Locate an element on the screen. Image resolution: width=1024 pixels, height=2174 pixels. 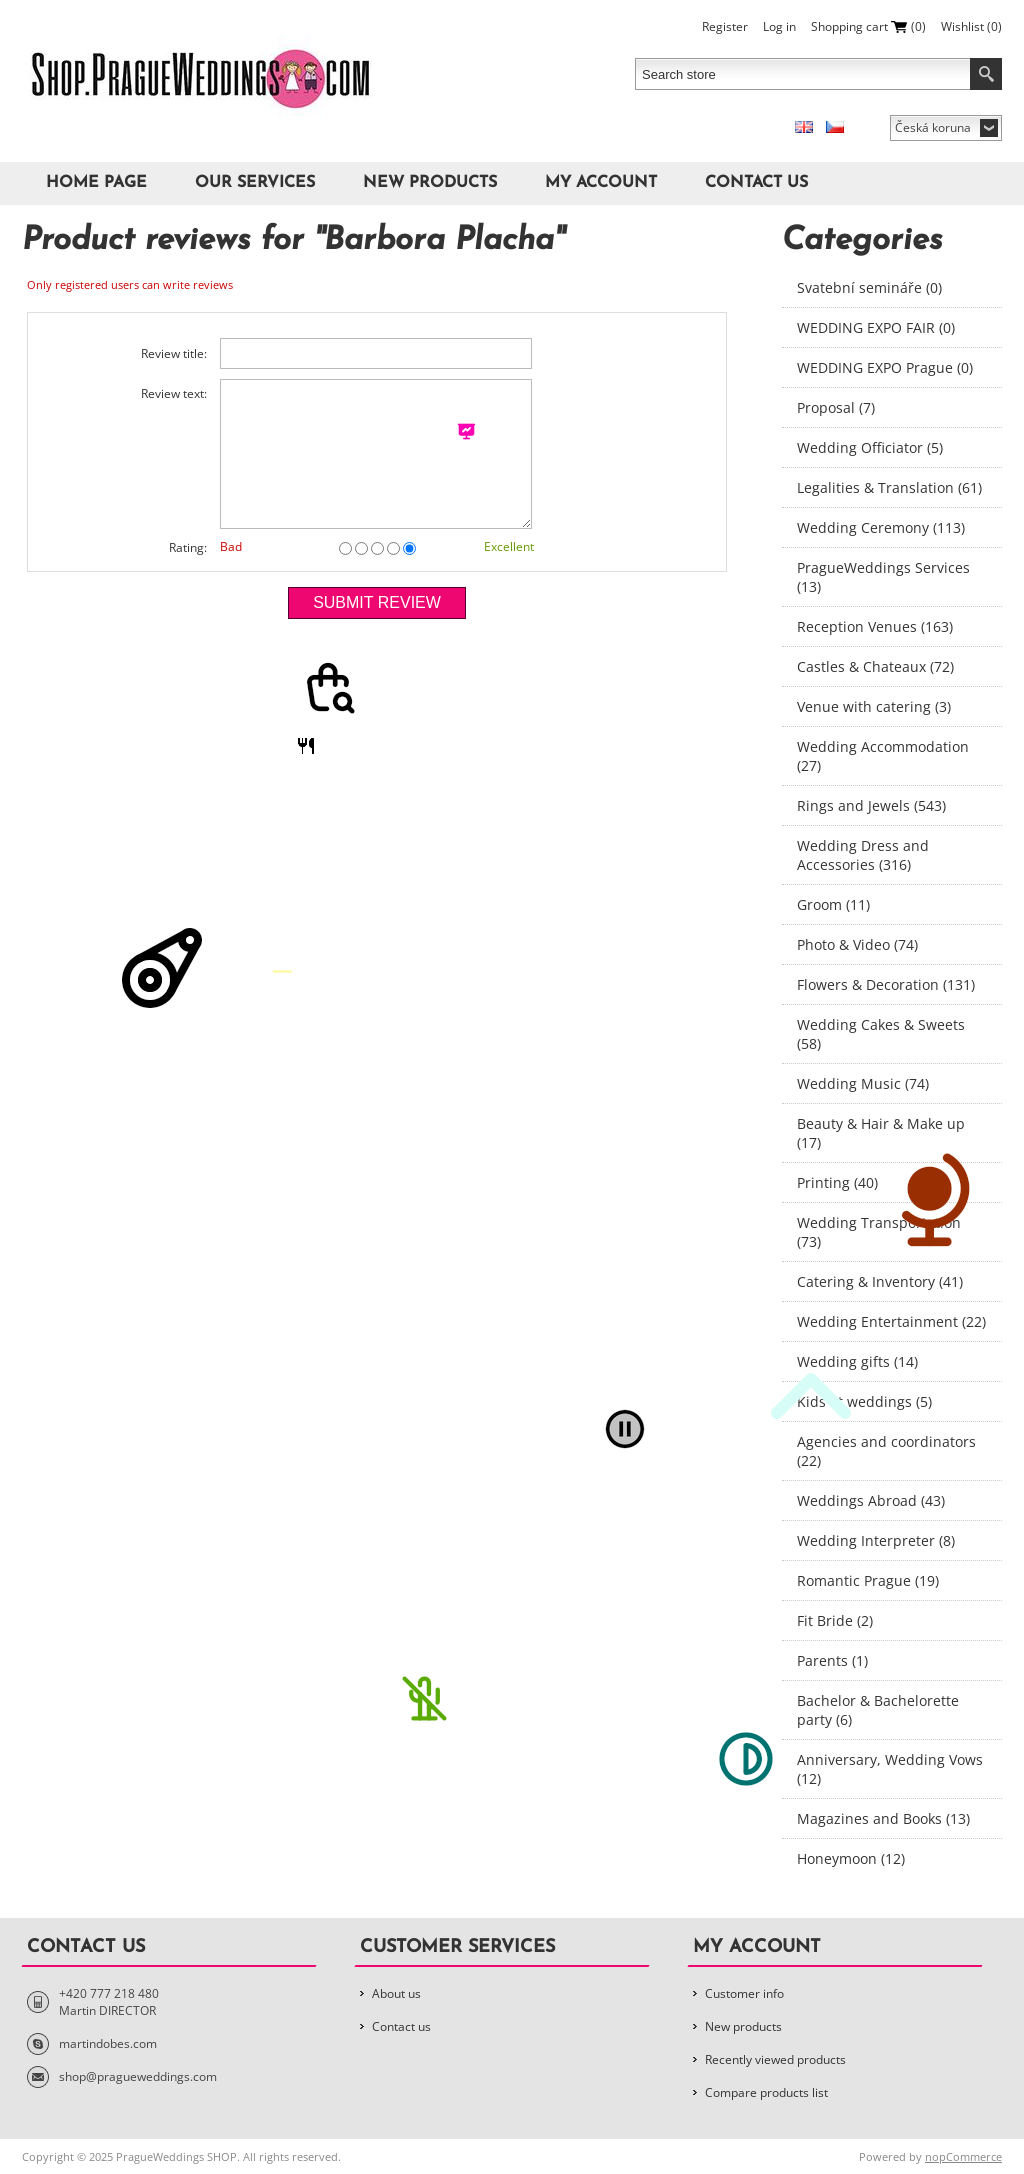
collapse an expanded section is located at coordinates (811, 1397).